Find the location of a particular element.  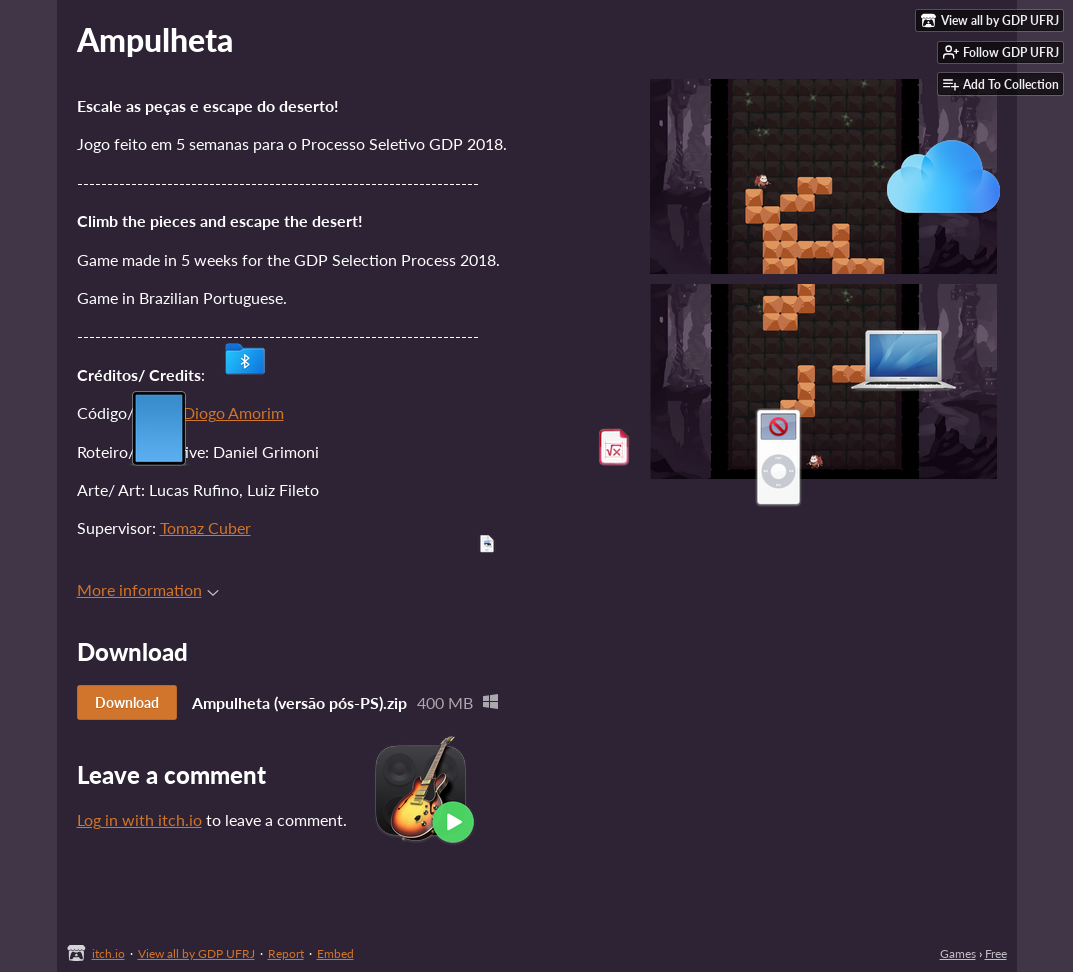

open a mathematical formula document is located at coordinates (614, 447).